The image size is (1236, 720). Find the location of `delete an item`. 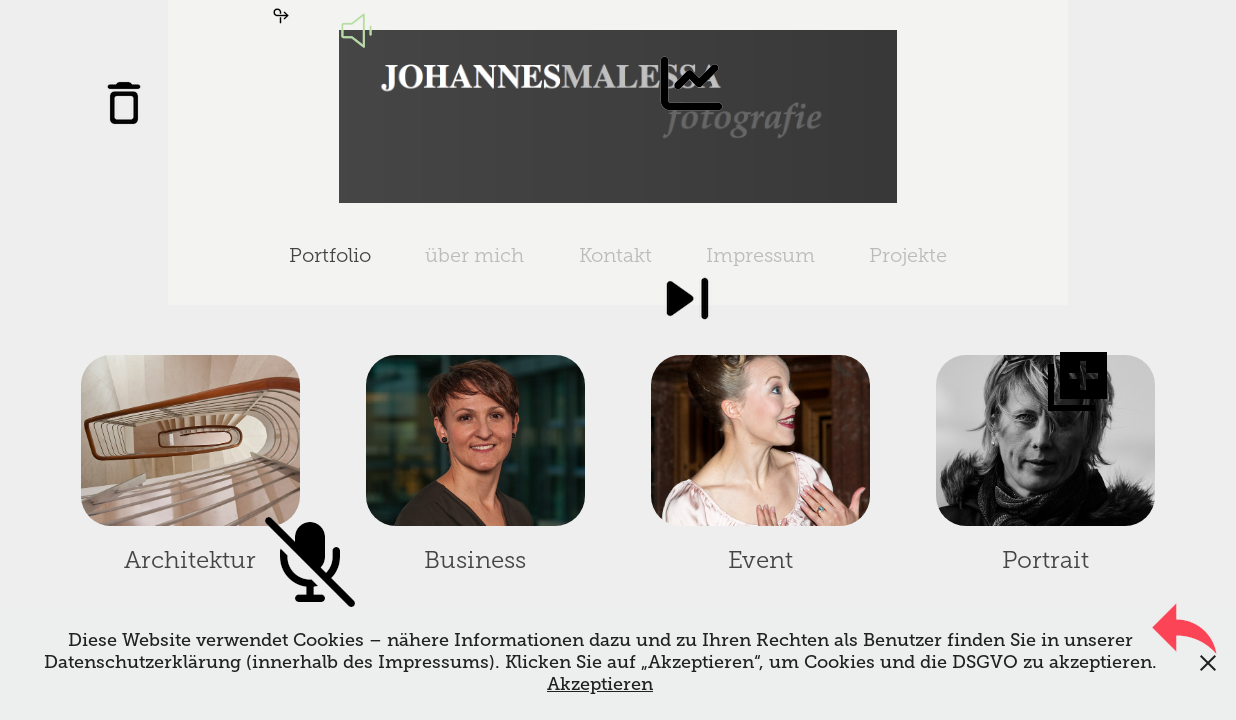

delete an item is located at coordinates (124, 103).